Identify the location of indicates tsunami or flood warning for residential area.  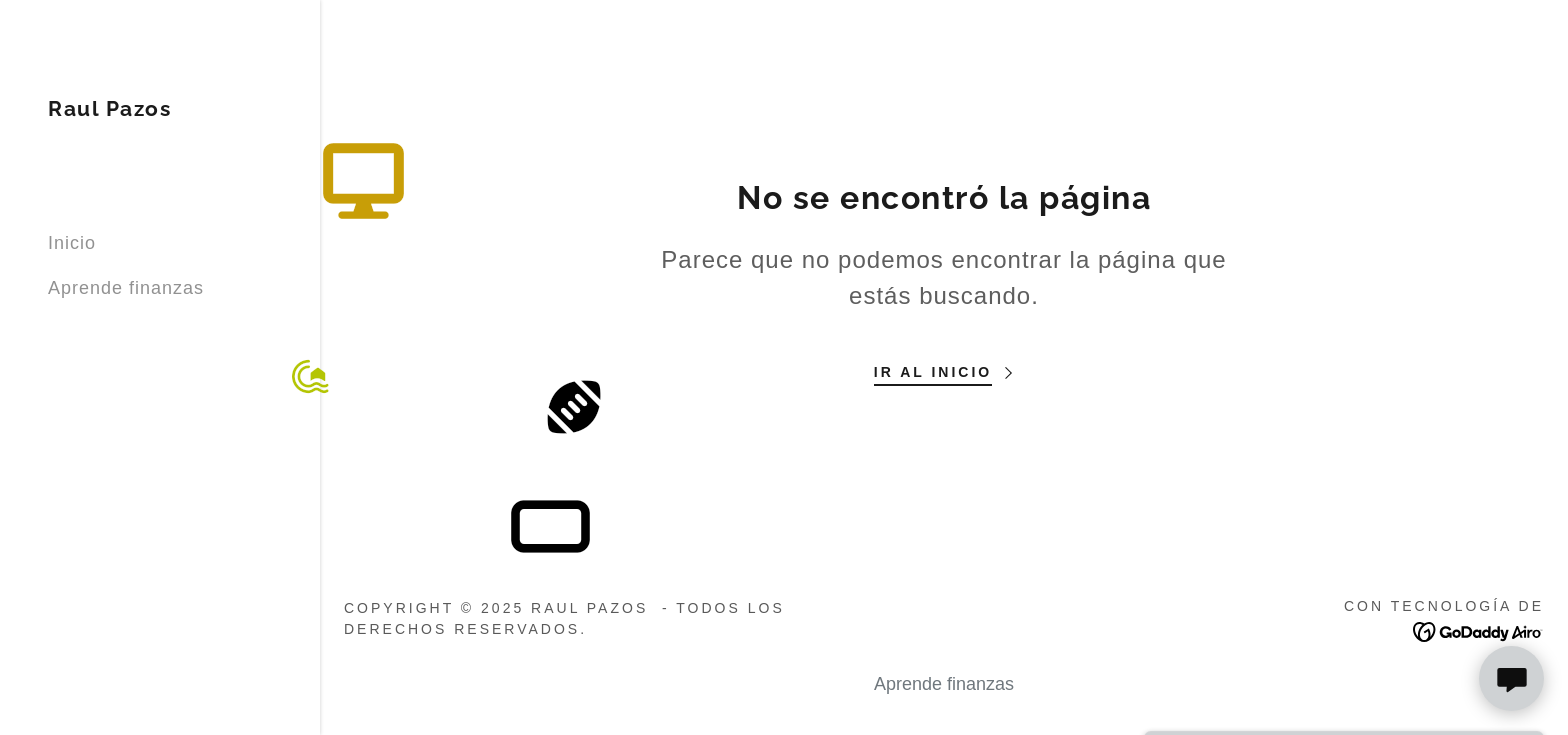
(310, 376).